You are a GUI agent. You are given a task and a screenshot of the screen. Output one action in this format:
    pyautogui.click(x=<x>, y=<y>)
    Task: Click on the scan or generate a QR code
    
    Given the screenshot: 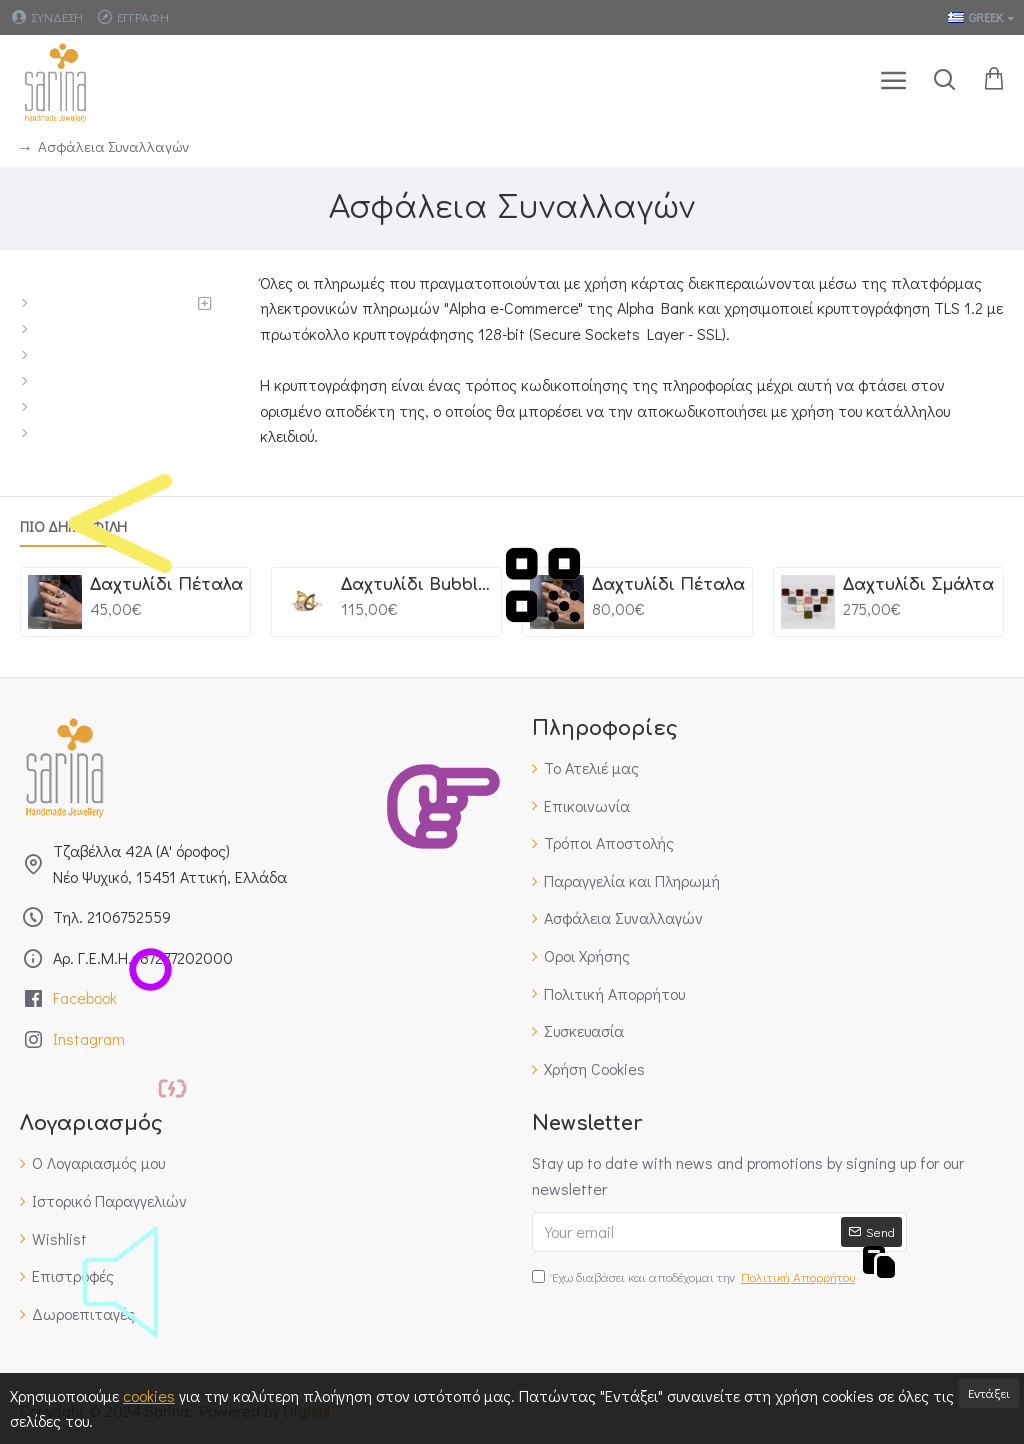 What is the action you would take?
    pyautogui.click(x=543, y=585)
    